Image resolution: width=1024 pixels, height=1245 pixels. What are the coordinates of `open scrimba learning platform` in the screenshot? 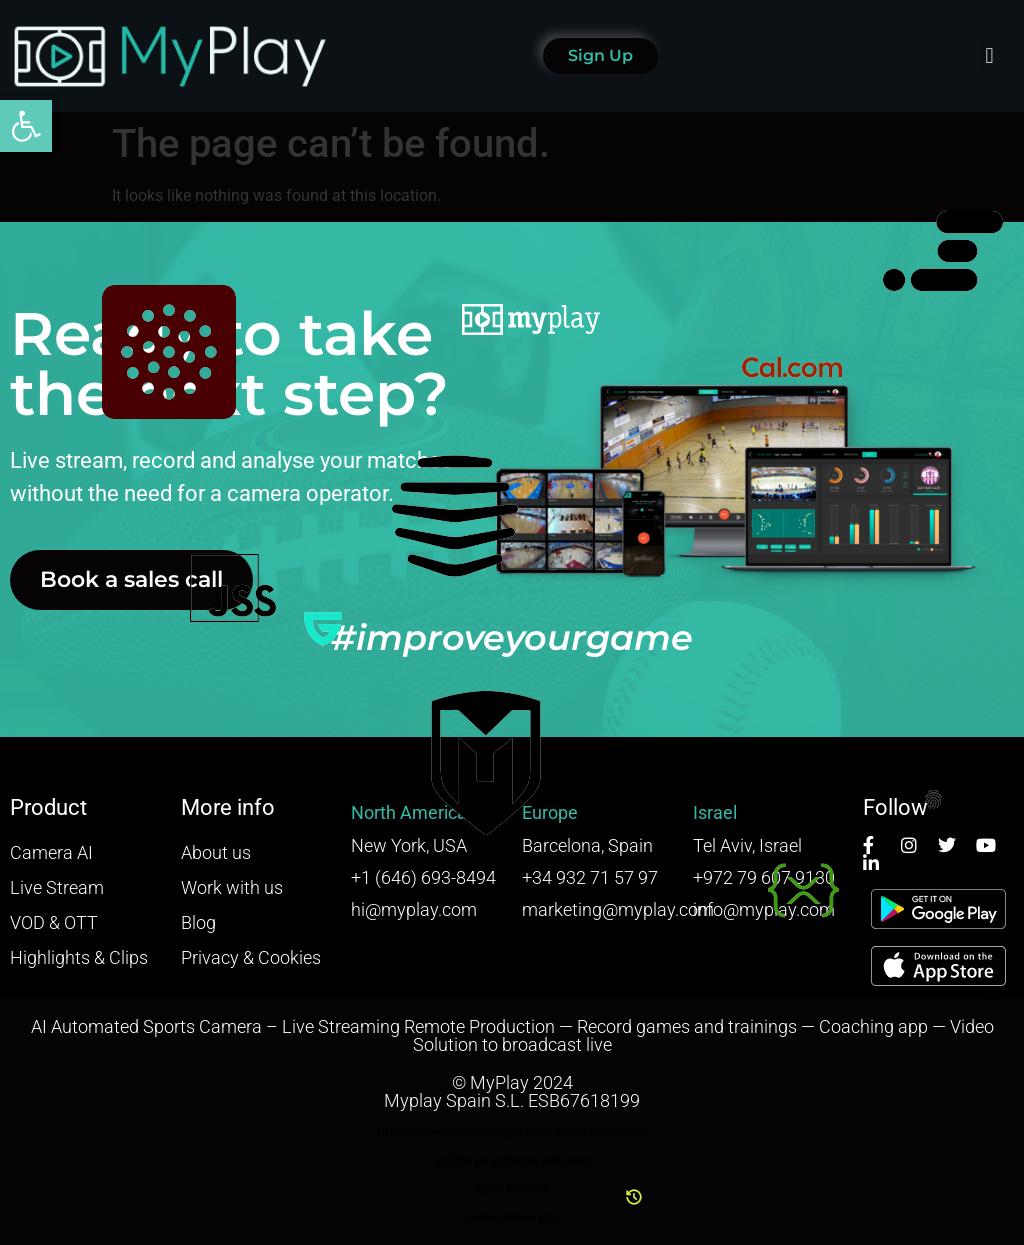 It's located at (943, 251).